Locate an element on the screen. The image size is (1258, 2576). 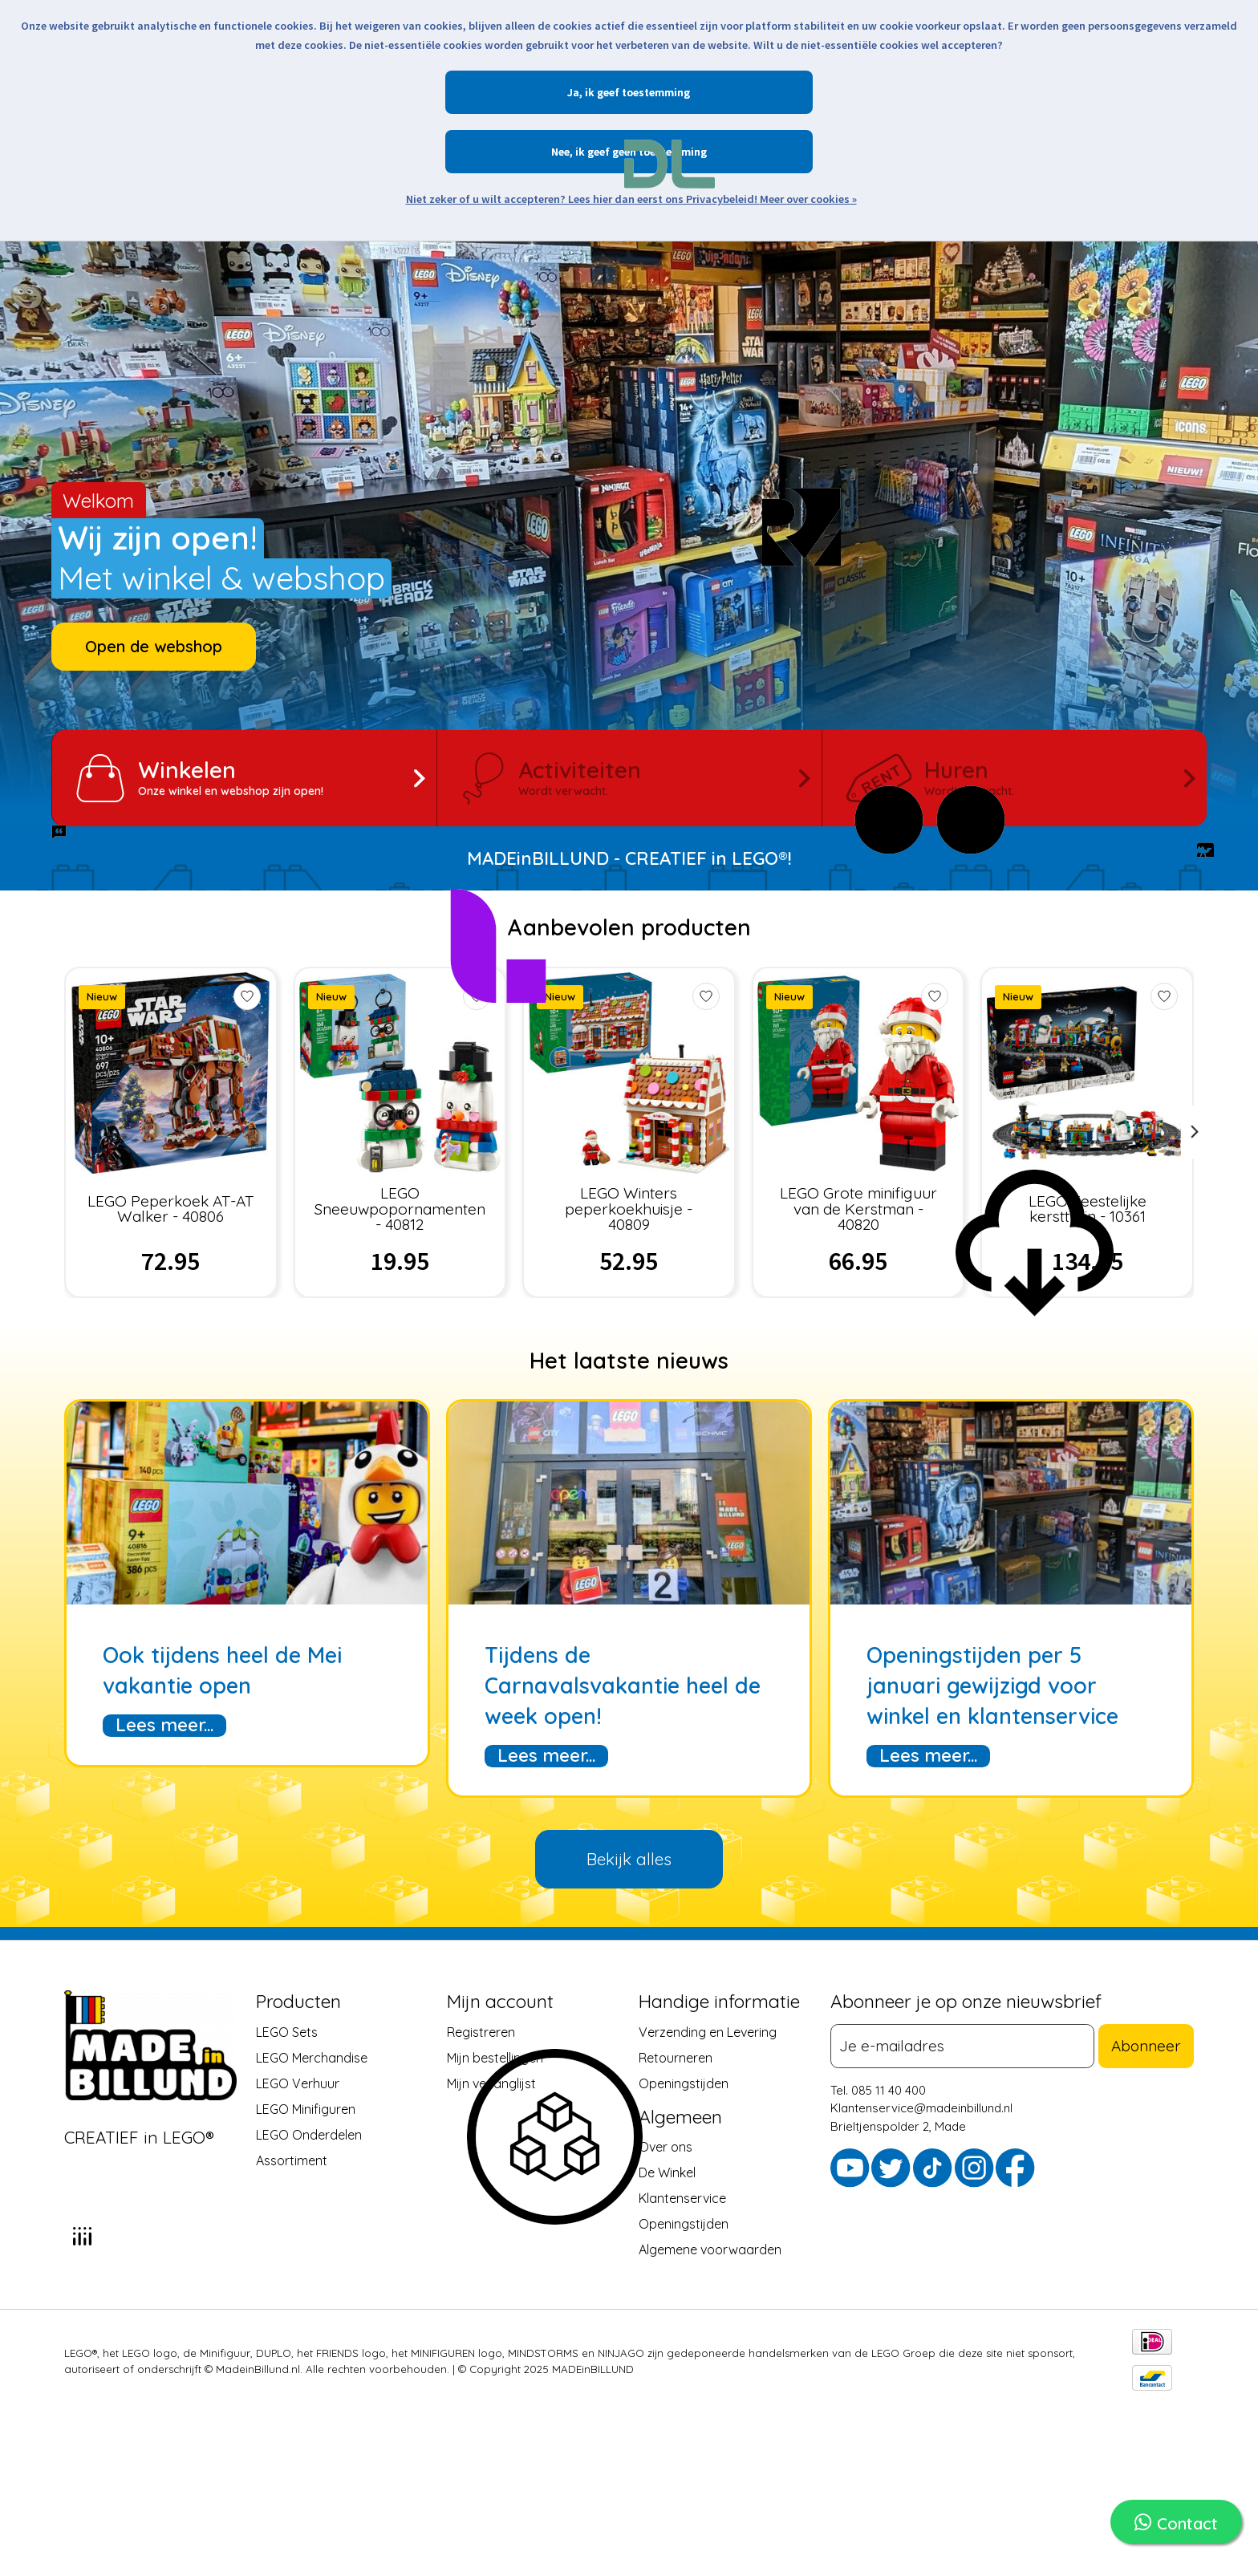
indicates RISC-V architecture compatibility is located at coordinates (801, 527).